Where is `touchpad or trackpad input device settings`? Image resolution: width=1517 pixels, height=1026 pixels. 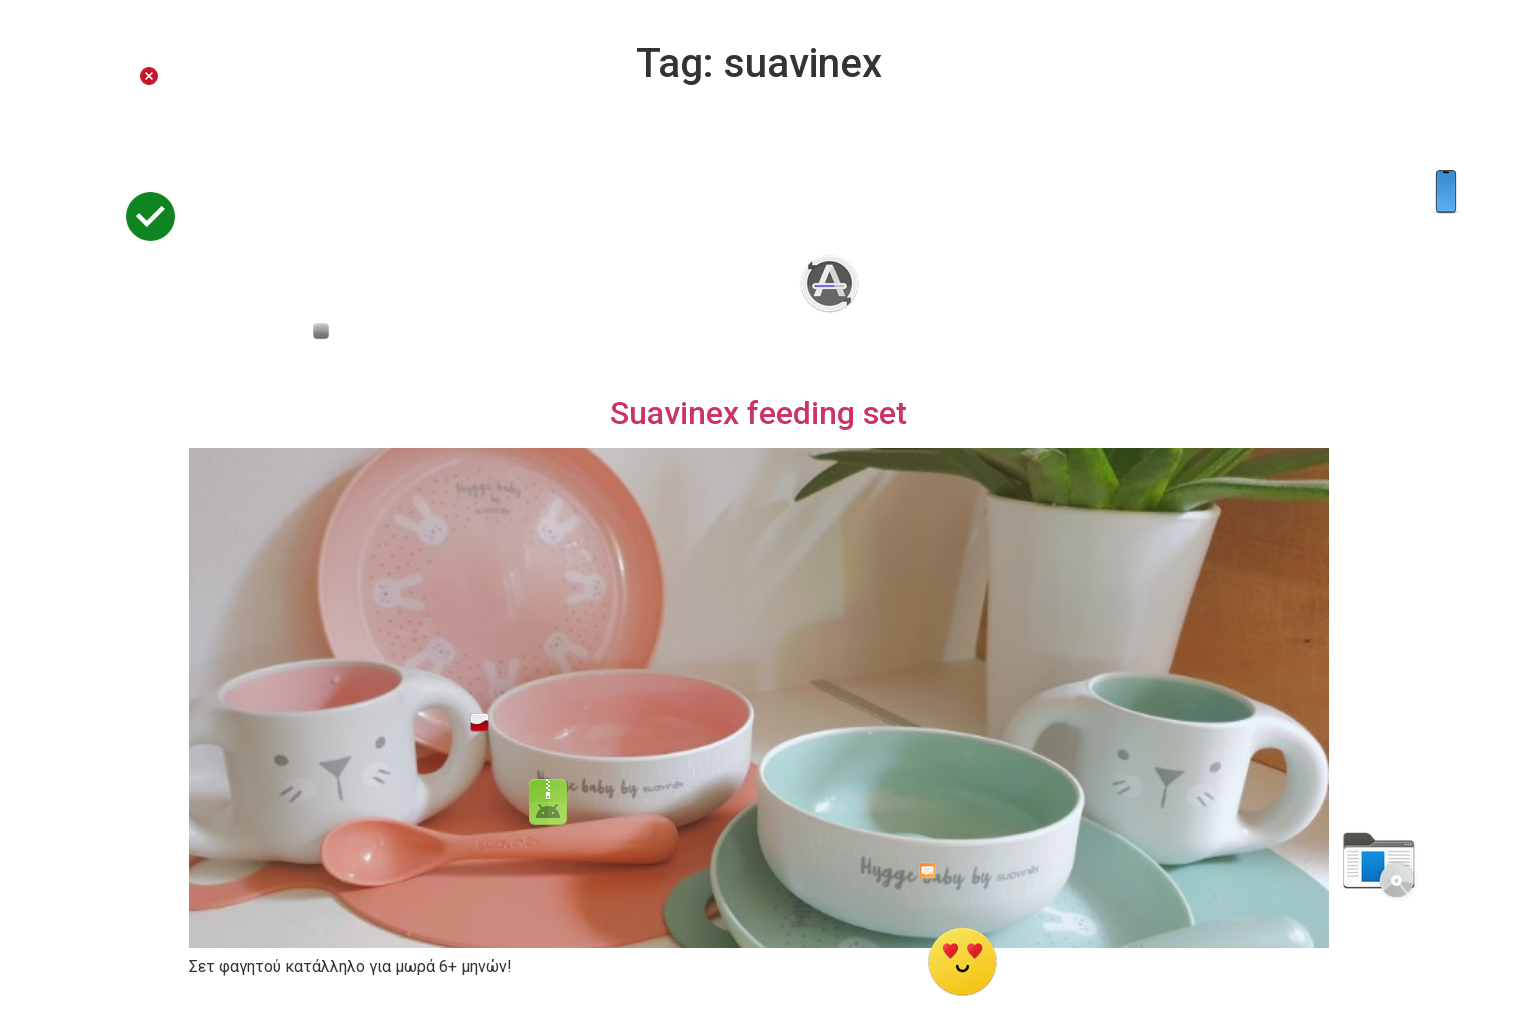
touchpad or trackpad input device settings is located at coordinates (321, 331).